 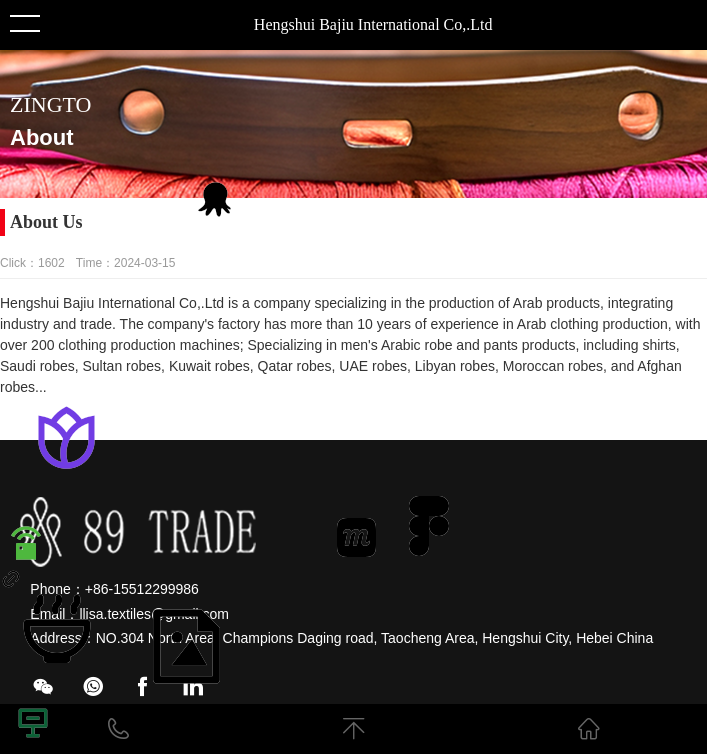 I want to click on access nature or garden-related features, so click(x=66, y=437).